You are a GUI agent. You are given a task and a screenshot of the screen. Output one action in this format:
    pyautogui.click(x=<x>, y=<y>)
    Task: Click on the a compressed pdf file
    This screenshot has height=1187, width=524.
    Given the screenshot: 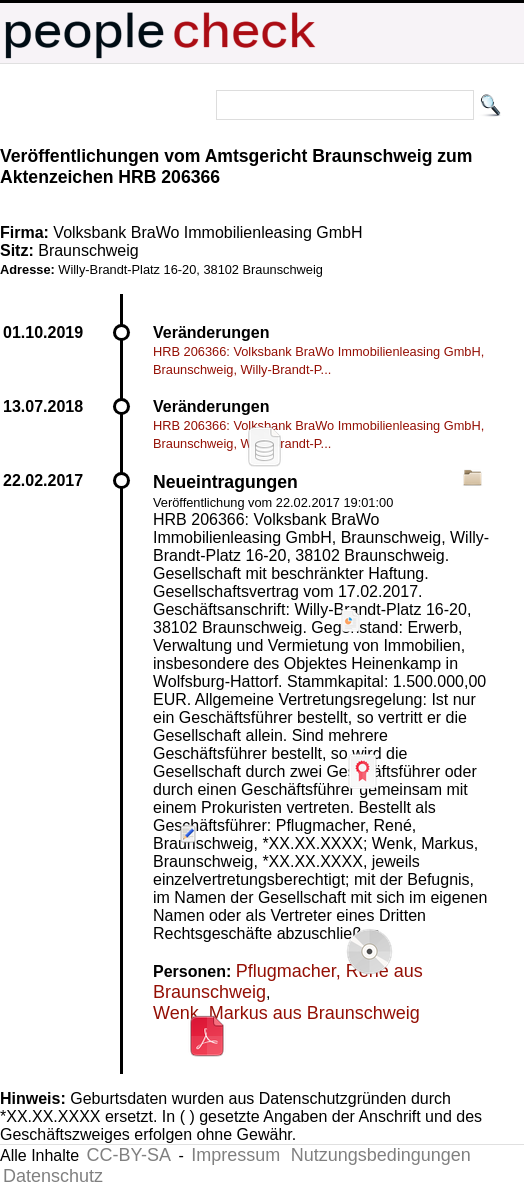 What is the action you would take?
    pyautogui.click(x=207, y=1036)
    